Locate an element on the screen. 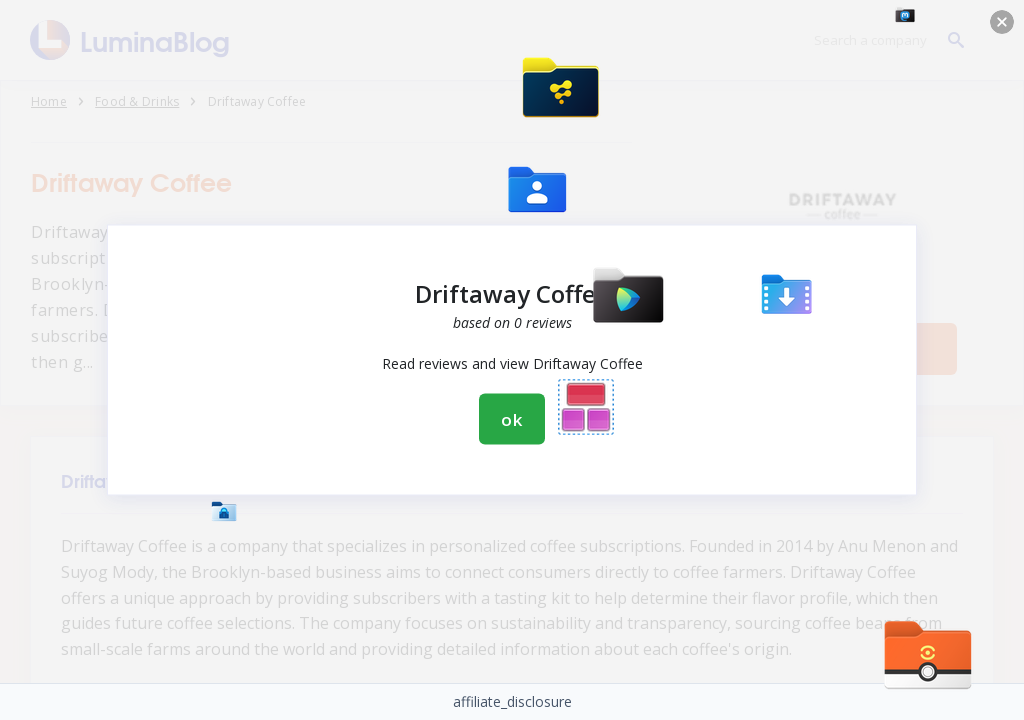 Image resolution: width=1024 pixels, height=720 pixels. folder containing pokémon-related files or games is located at coordinates (927, 657).